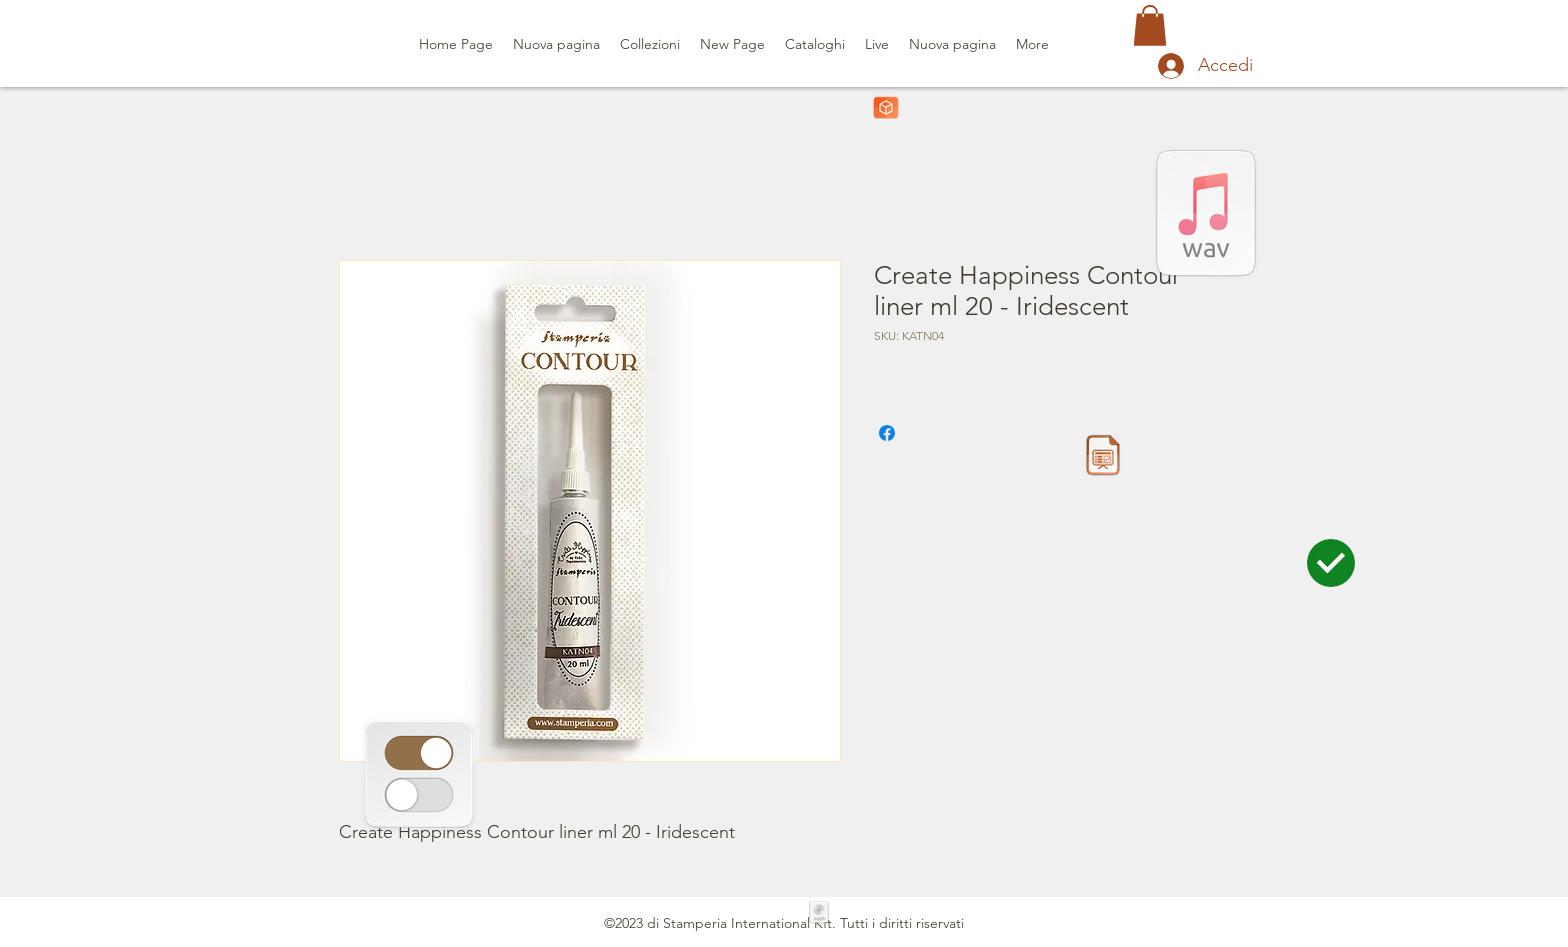 The image size is (1568, 947). Describe the element at coordinates (1331, 563) in the screenshot. I see `confirm or accept a calculation` at that location.